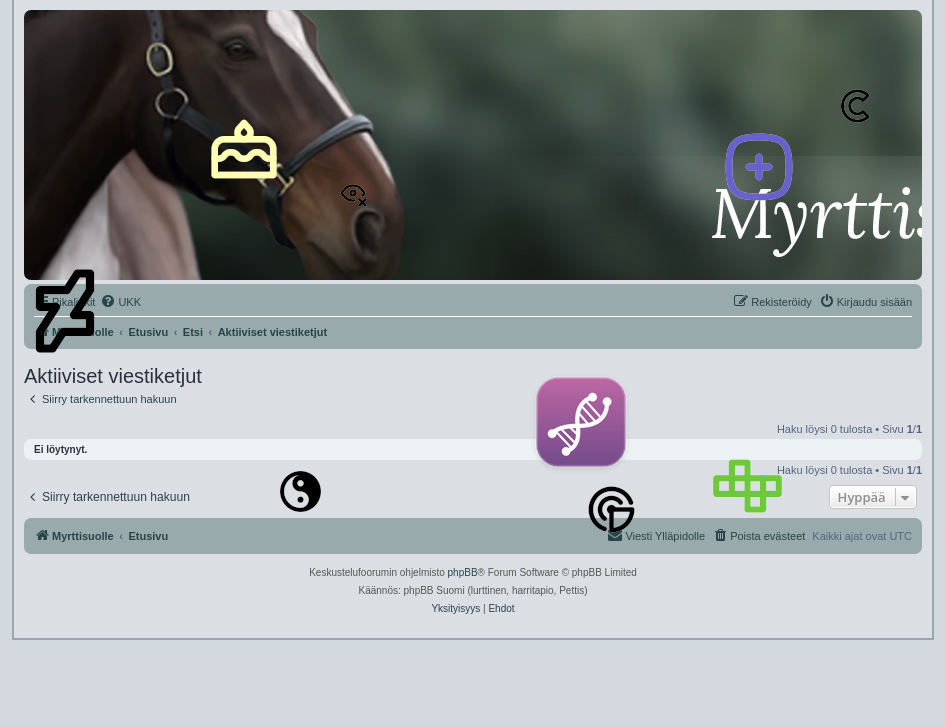 This screenshot has width=946, height=727. Describe the element at coordinates (244, 149) in the screenshot. I see `view birthday or celebration reminders` at that location.